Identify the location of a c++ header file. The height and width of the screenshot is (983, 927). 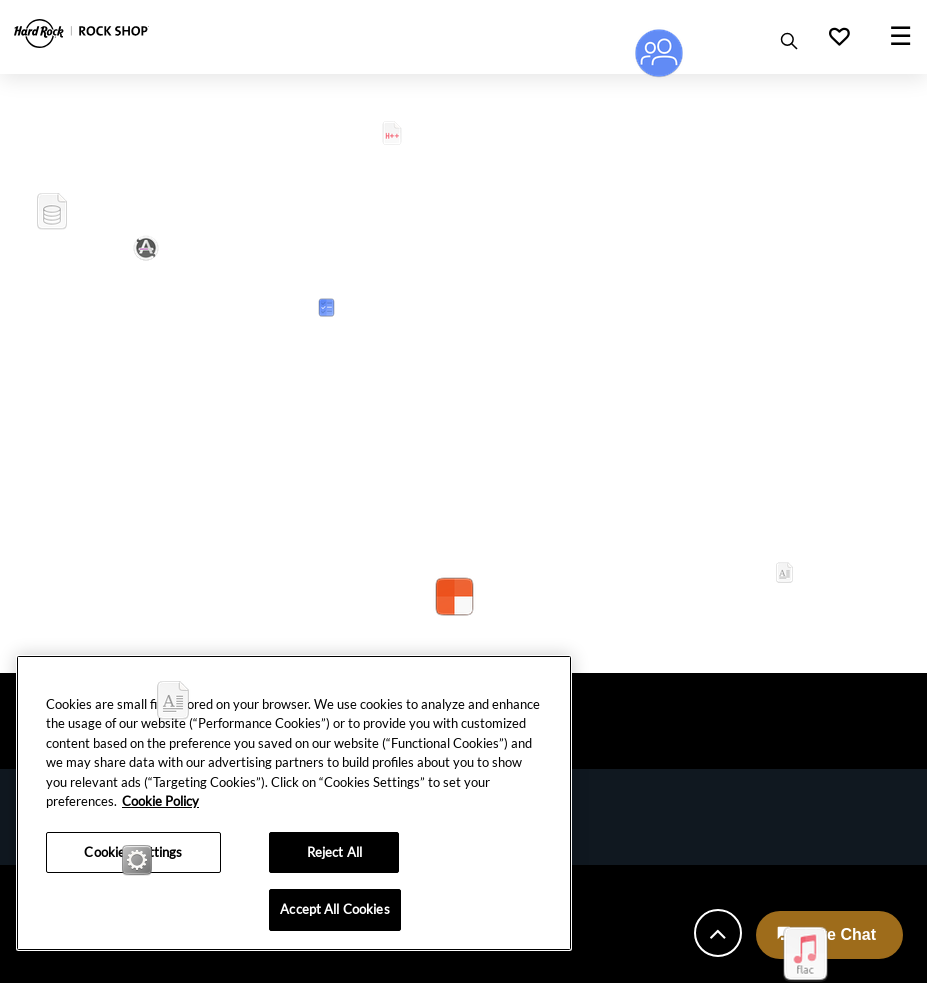
(392, 133).